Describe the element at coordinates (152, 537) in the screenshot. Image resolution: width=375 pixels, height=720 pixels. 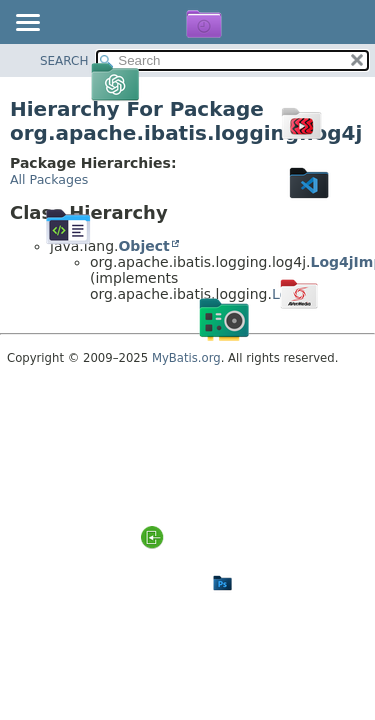
I see `log out of the current session` at that location.